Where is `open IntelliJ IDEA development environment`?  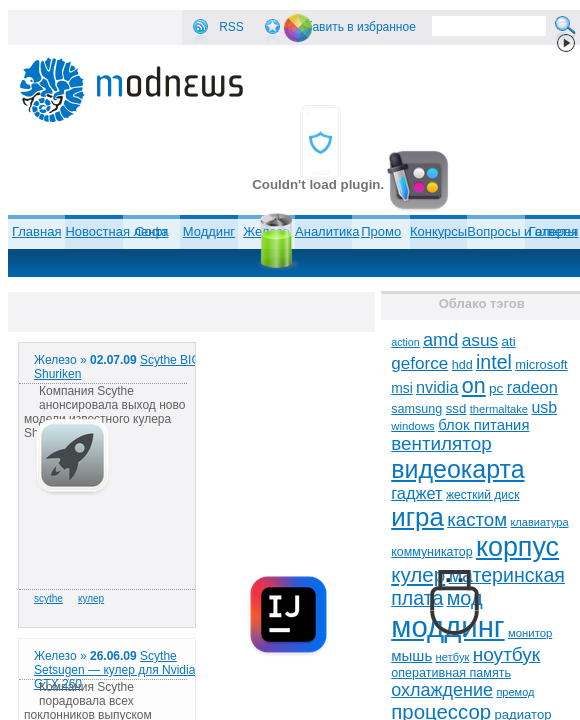
open IntelliJ IDEA development environment is located at coordinates (288, 614).